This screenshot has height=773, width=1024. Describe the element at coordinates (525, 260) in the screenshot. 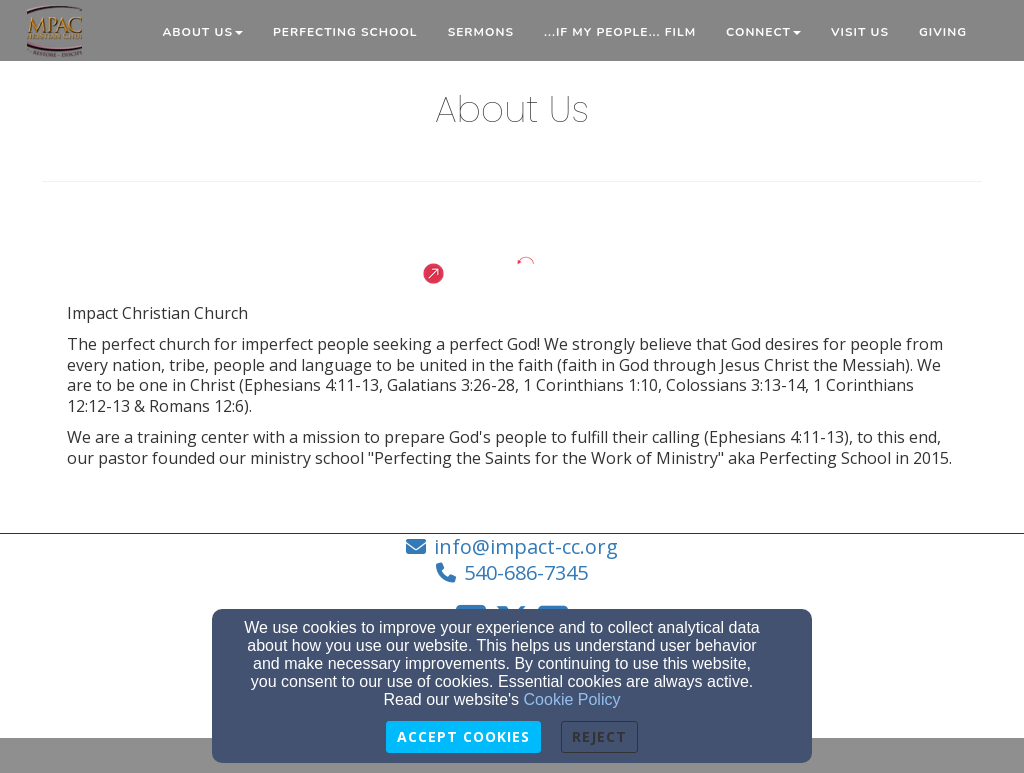

I see `undo the last action` at that location.